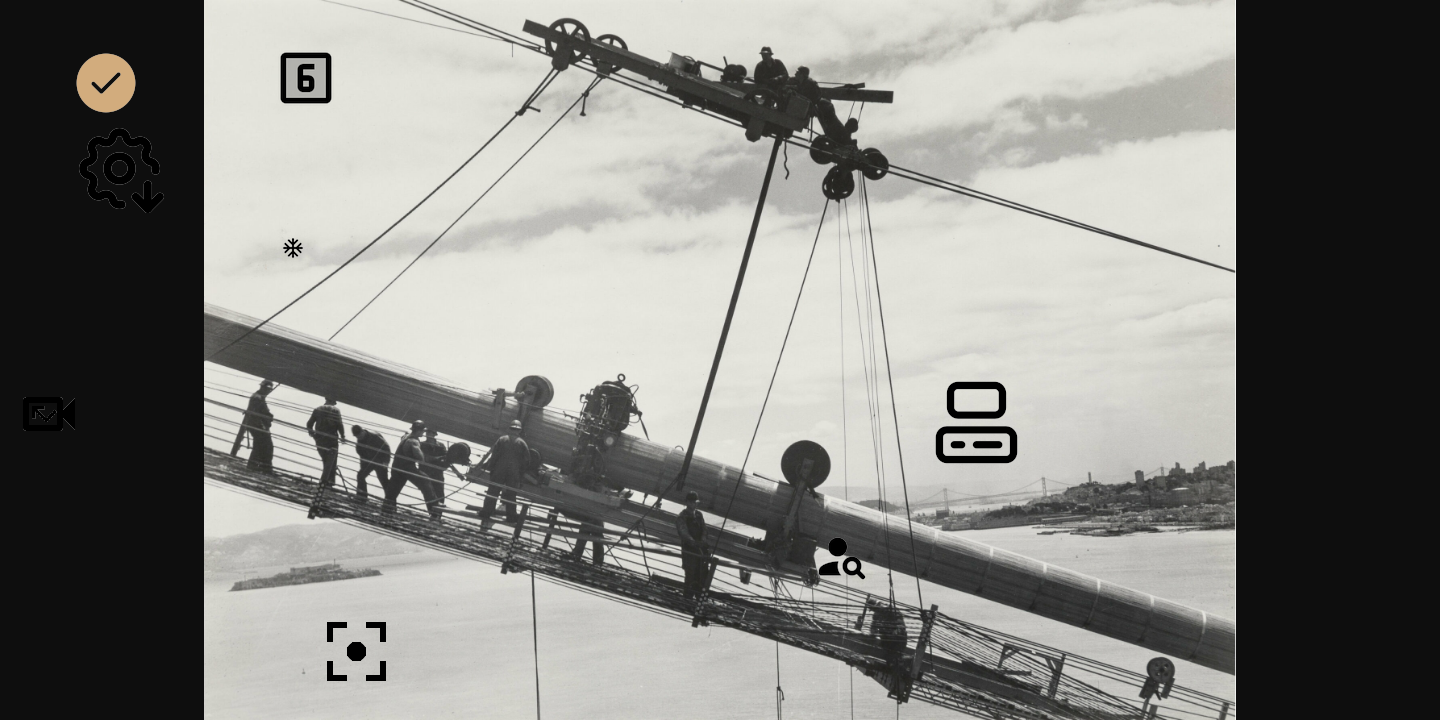 The image size is (1440, 720). Describe the element at coordinates (842, 556) in the screenshot. I see `search for a person or contact` at that location.